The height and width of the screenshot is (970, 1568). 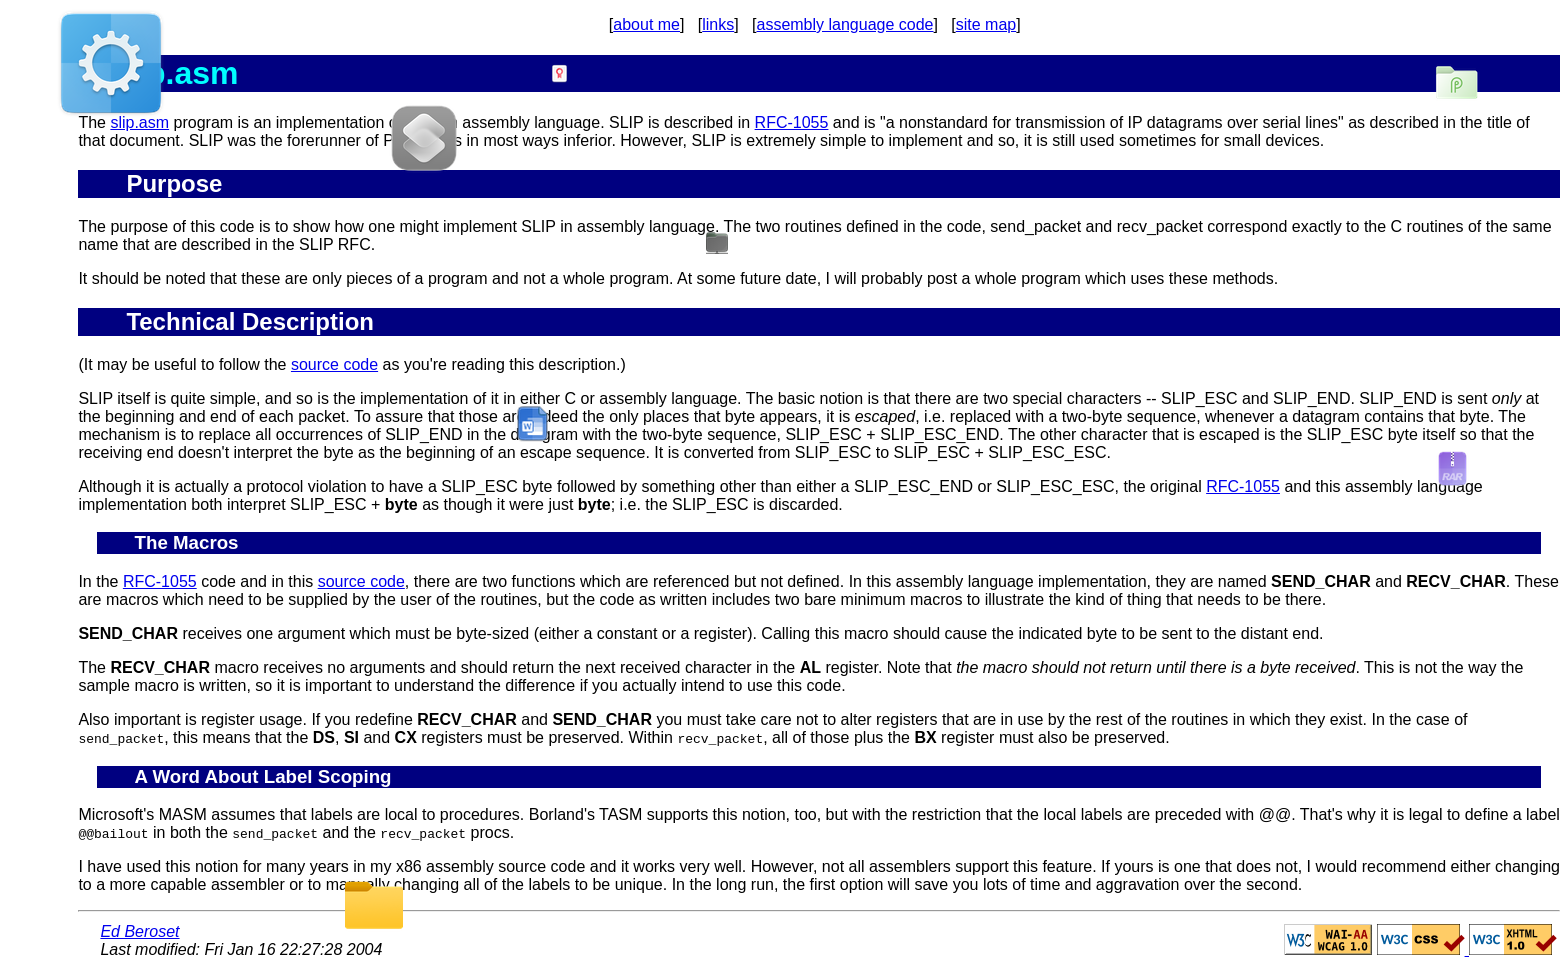 What do you see at coordinates (1452, 468) in the screenshot?
I see `a compressed RAR archive file` at bounding box center [1452, 468].